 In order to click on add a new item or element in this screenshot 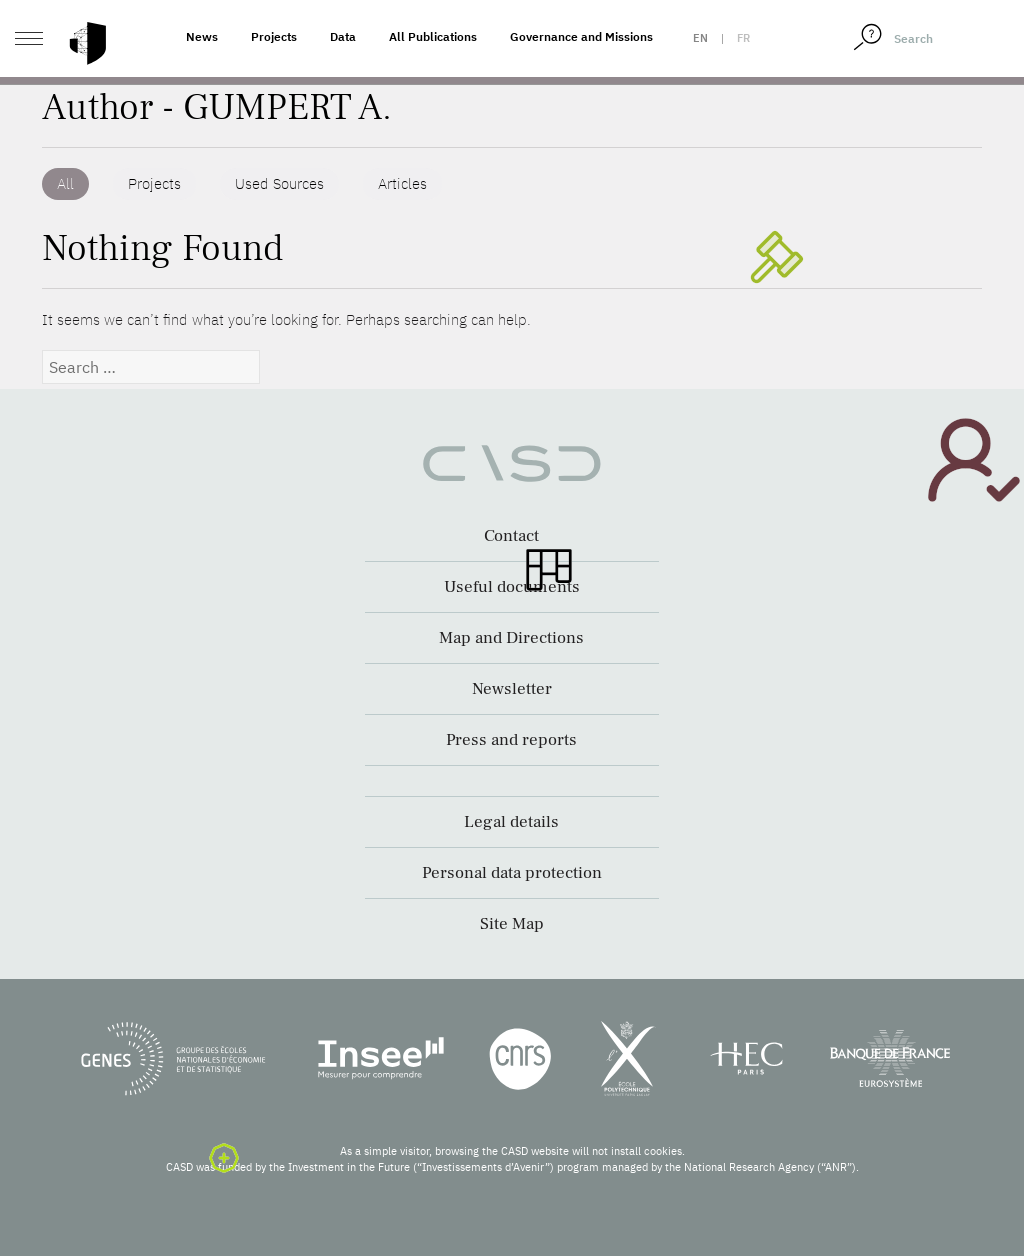, I will do `click(224, 1158)`.